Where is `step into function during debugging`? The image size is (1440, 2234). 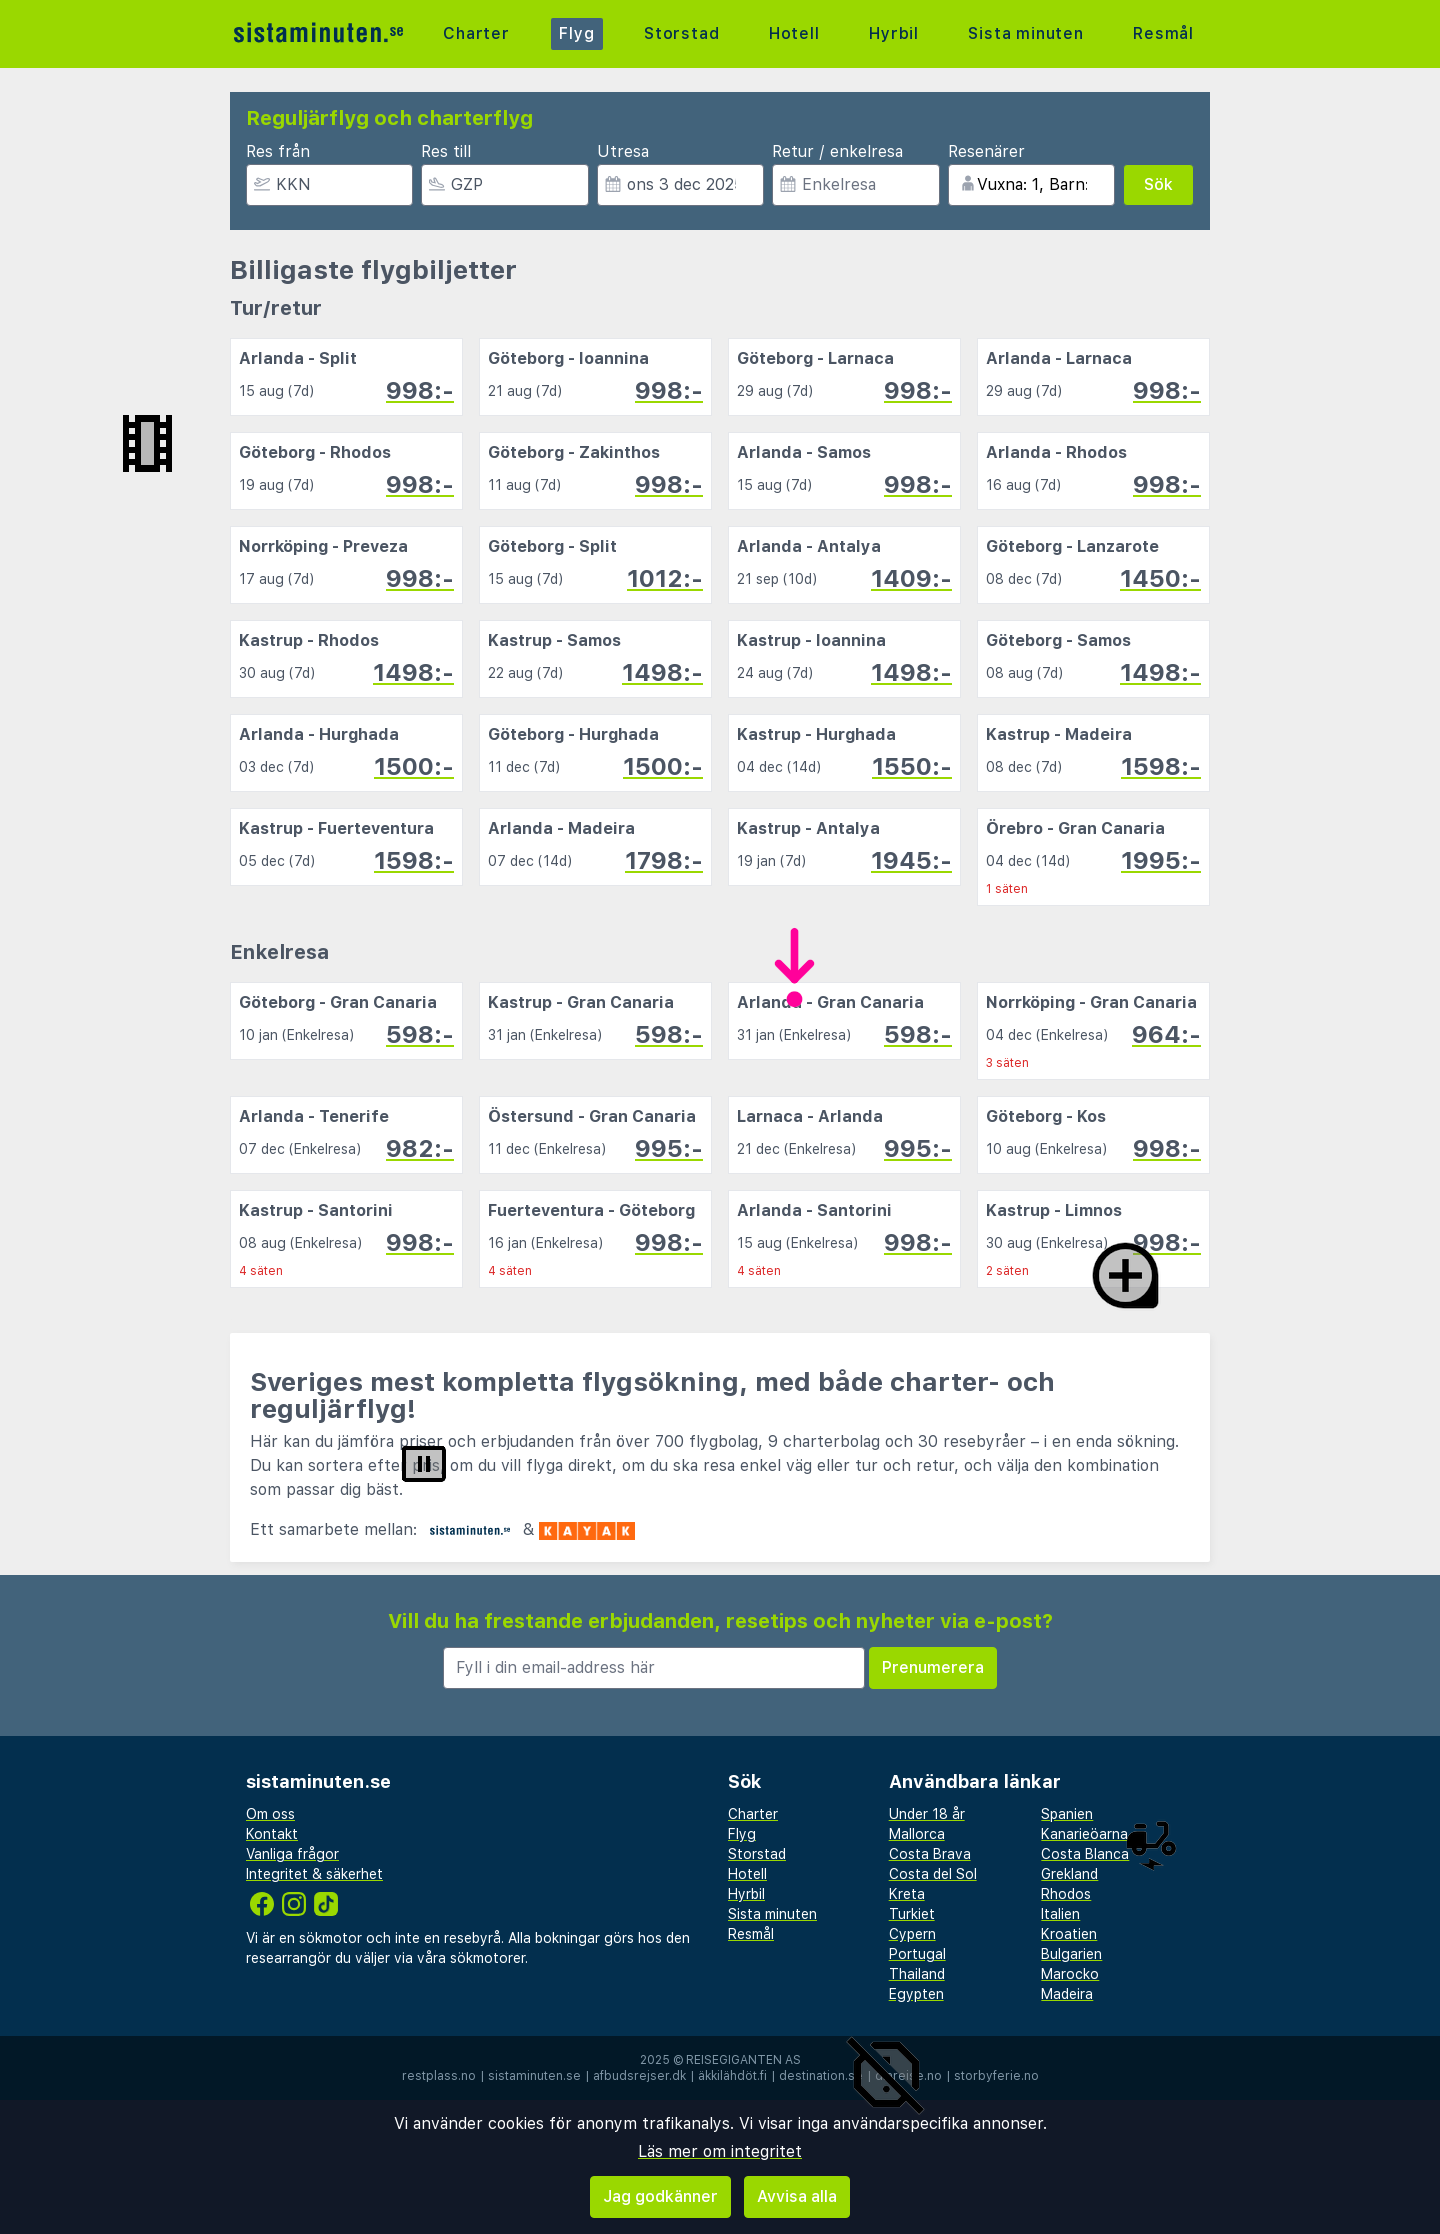
step into function during debugging is located at coordinates (794, 967).